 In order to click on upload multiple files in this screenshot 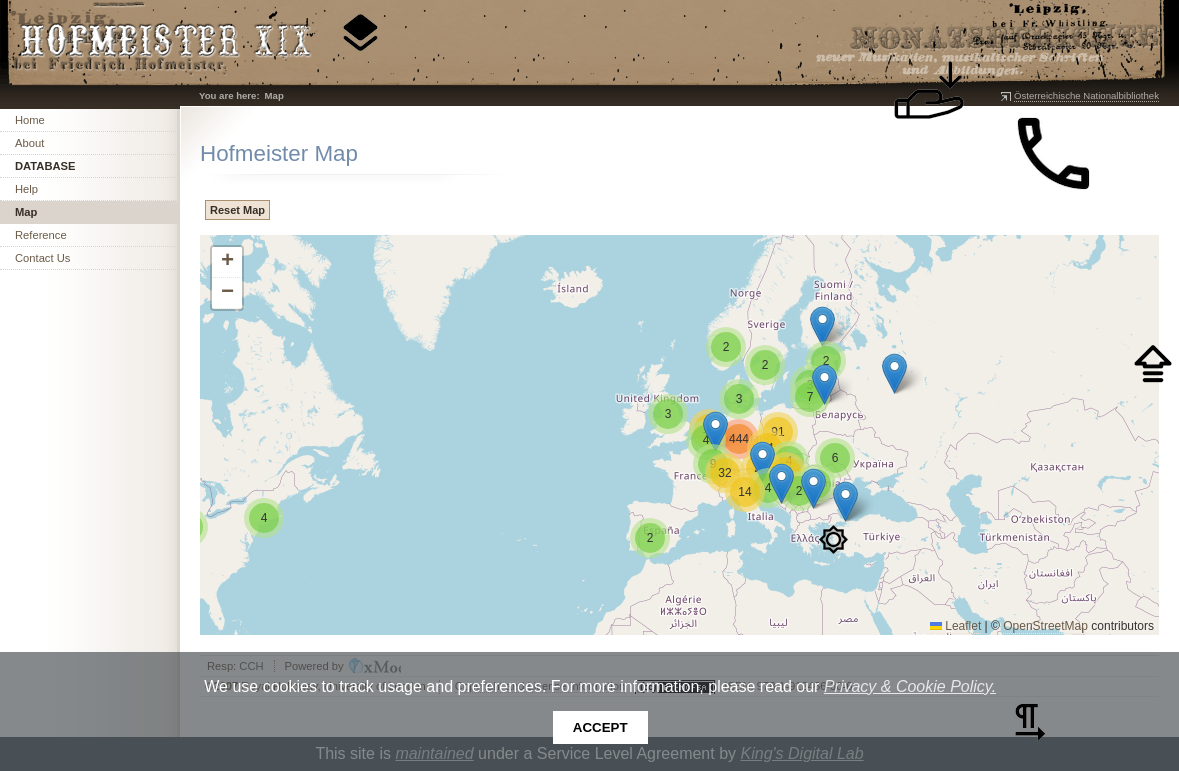, I will do `click(1153, 365)`.